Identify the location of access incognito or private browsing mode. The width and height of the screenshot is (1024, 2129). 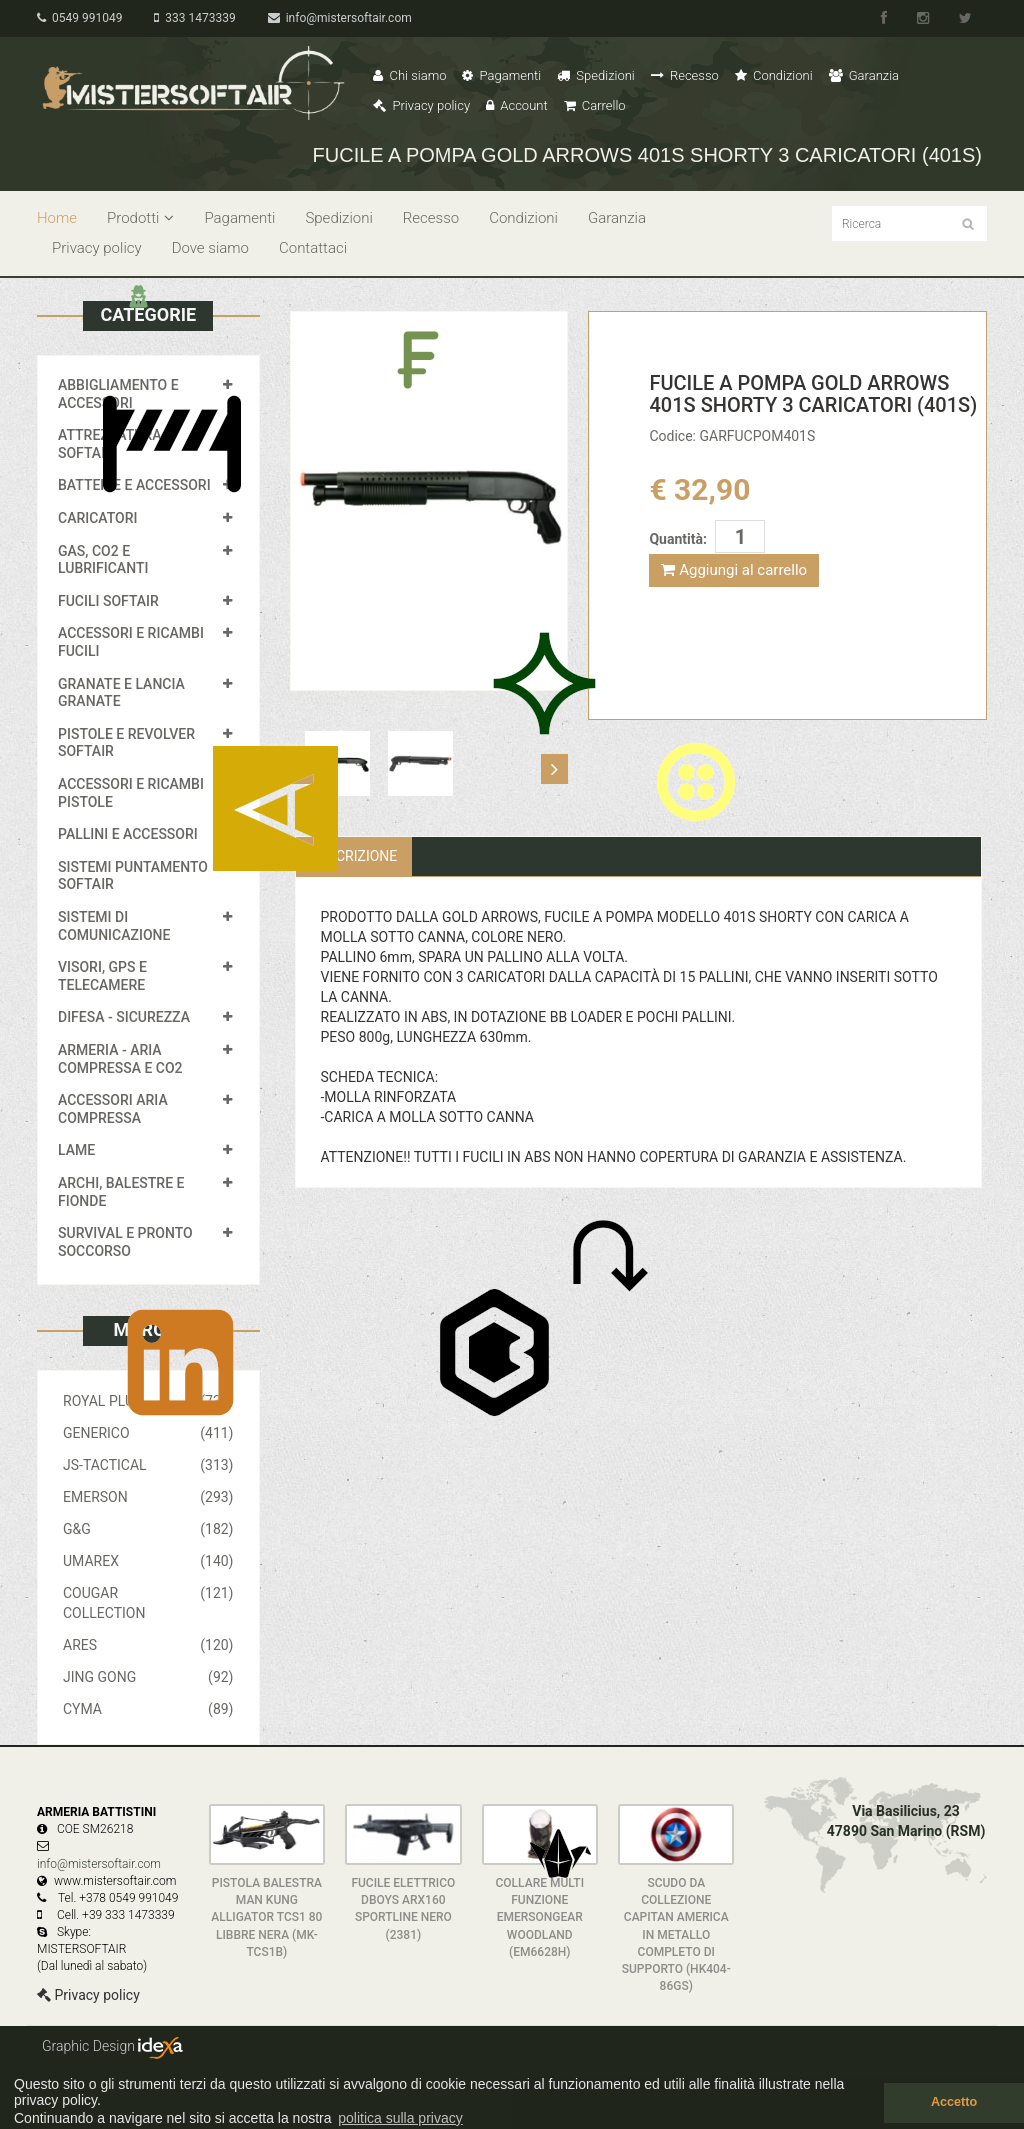
(138, 296).